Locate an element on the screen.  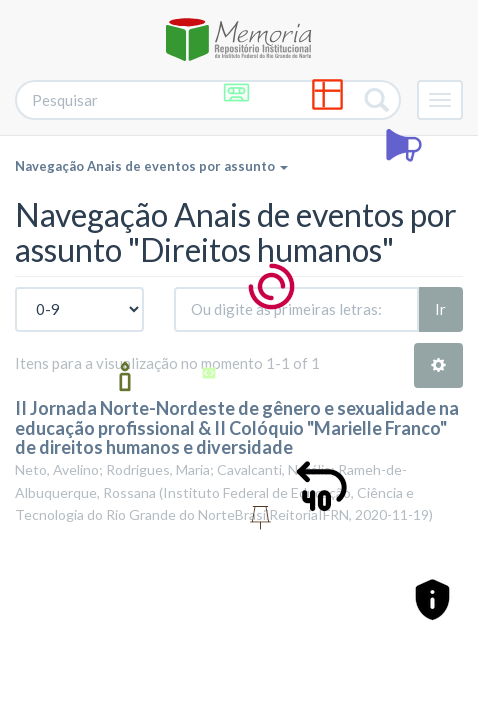
access candle or ambient lighting settings is located at coordinates (125, 377).